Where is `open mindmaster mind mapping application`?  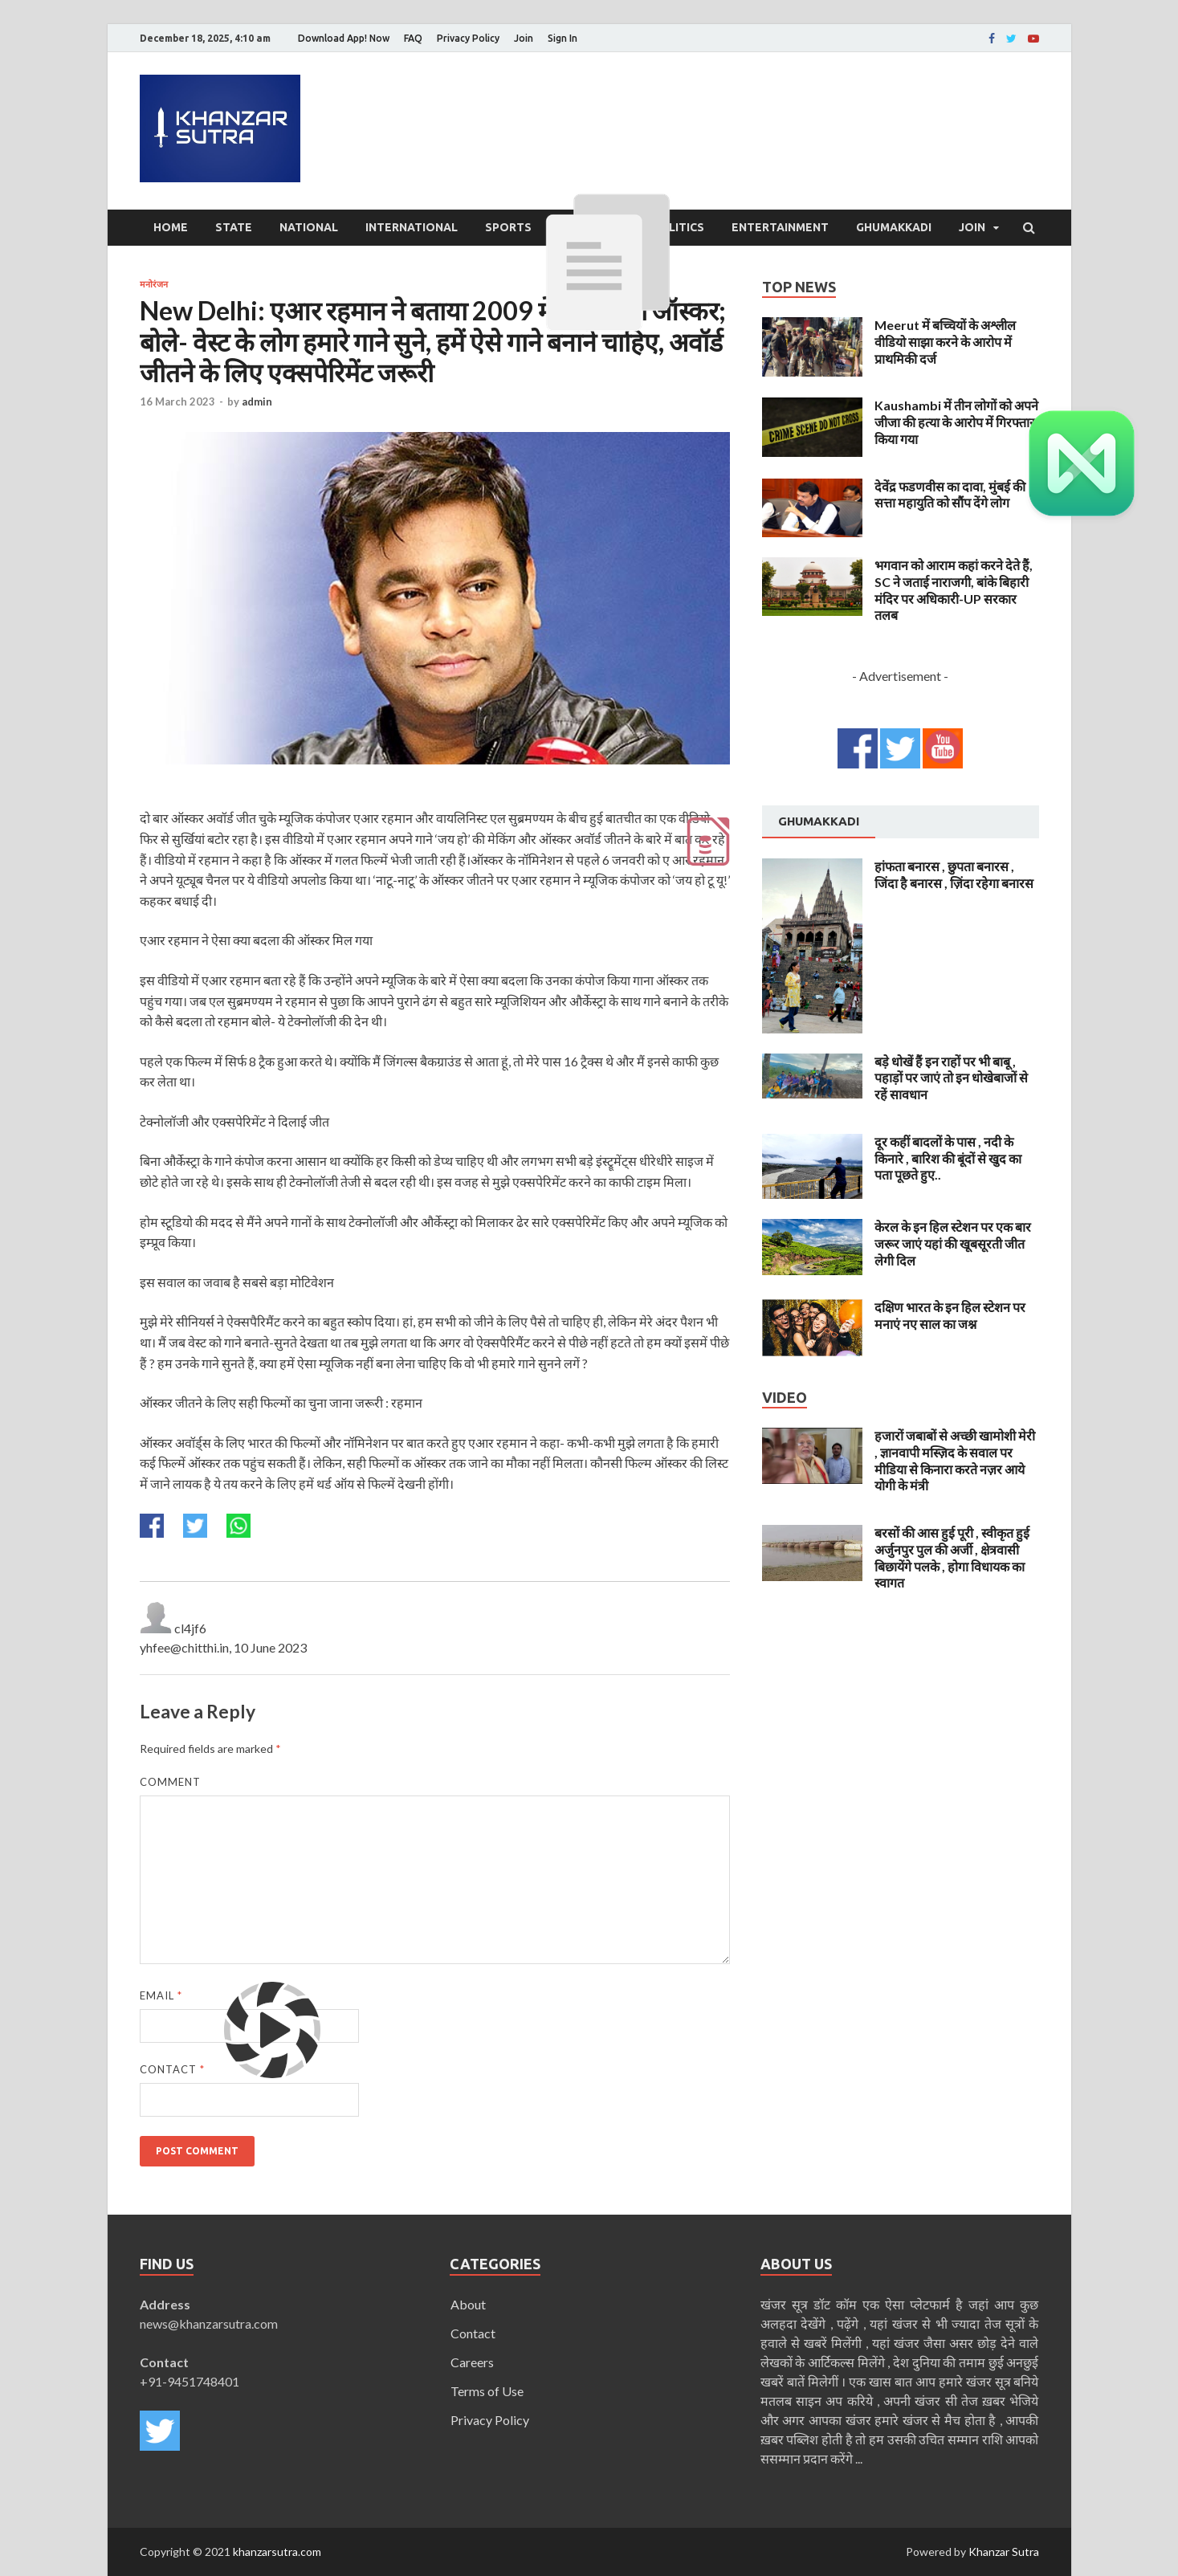
open mindmaster mind mapping application is located at coordinates (1082, 463).